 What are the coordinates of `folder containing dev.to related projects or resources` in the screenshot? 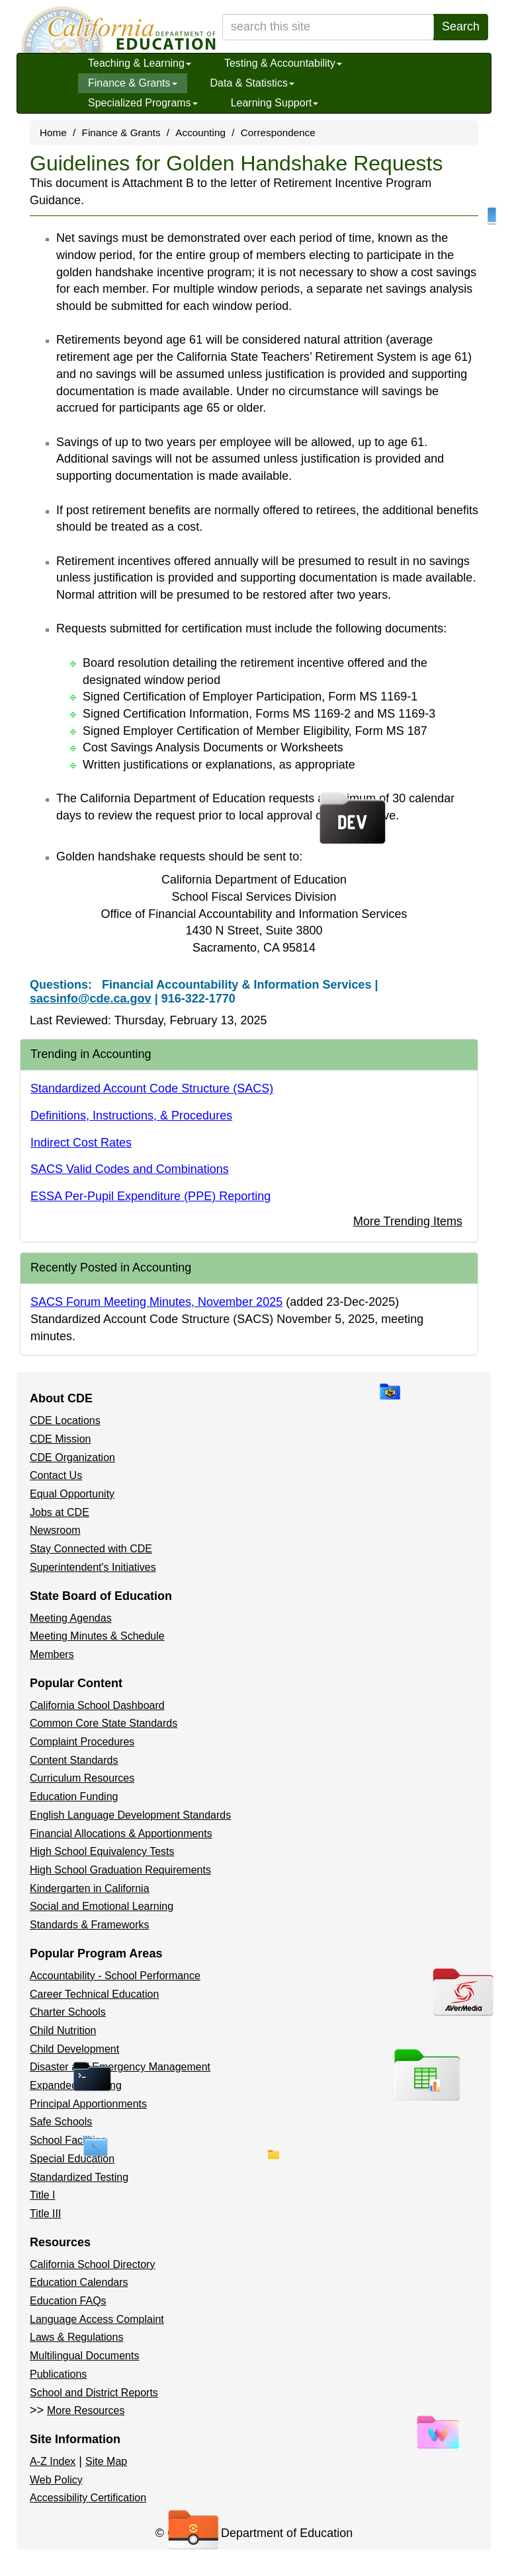 It's located at (352, 819).